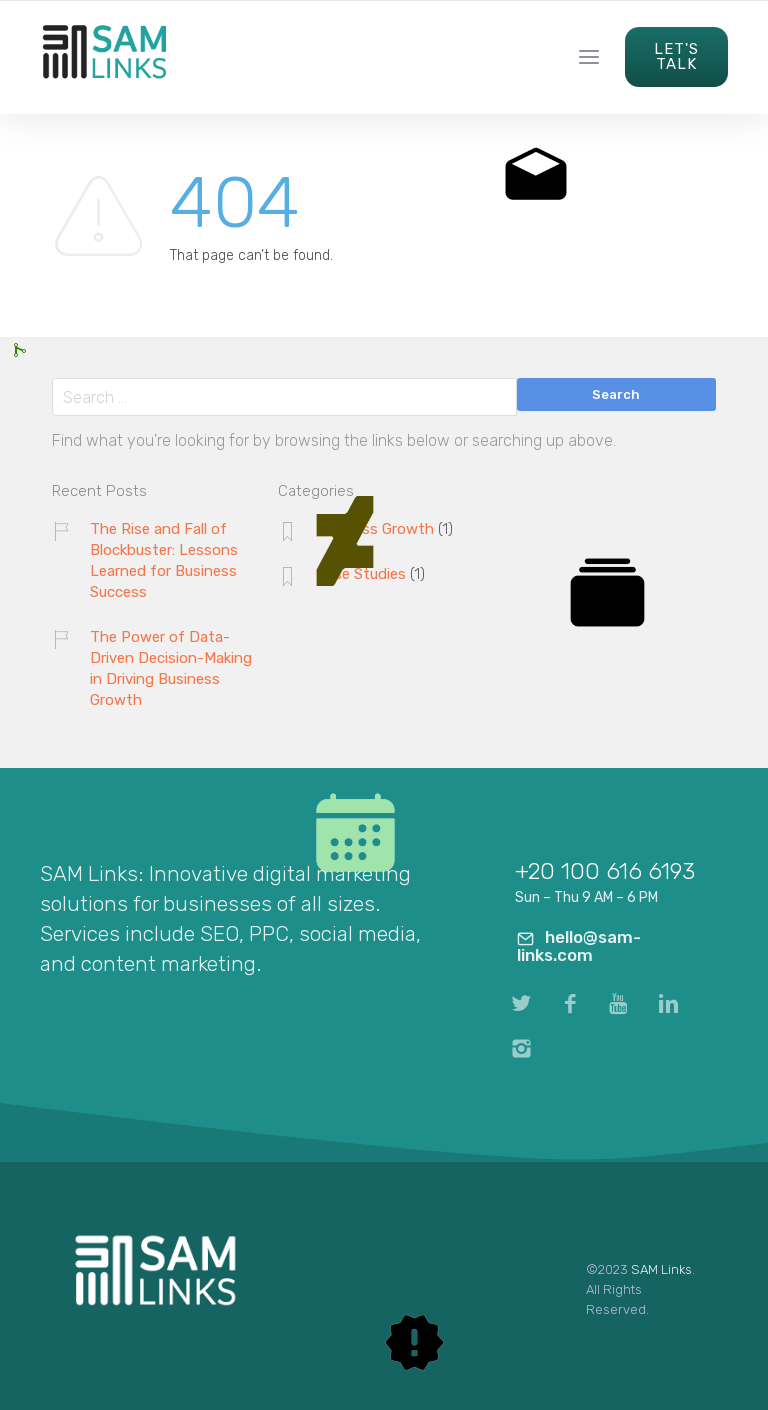 The image size is (768, 1410). I want to click on view an opened email message, so click(536, 174).